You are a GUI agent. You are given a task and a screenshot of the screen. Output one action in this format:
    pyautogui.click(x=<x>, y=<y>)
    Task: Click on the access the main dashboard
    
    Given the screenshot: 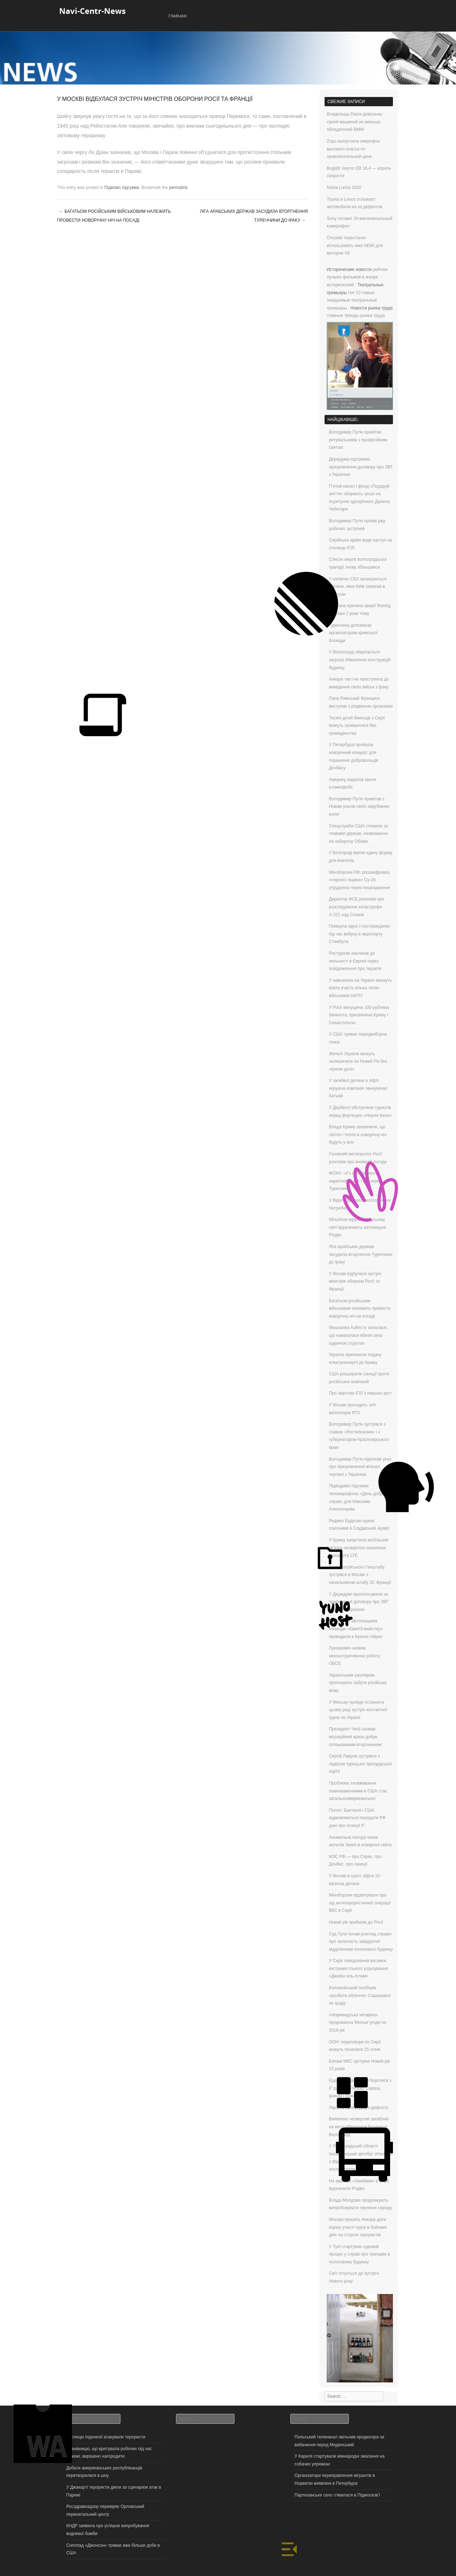 What is the action you would take?
    pyautogui.click(x=352, y=2093)
    